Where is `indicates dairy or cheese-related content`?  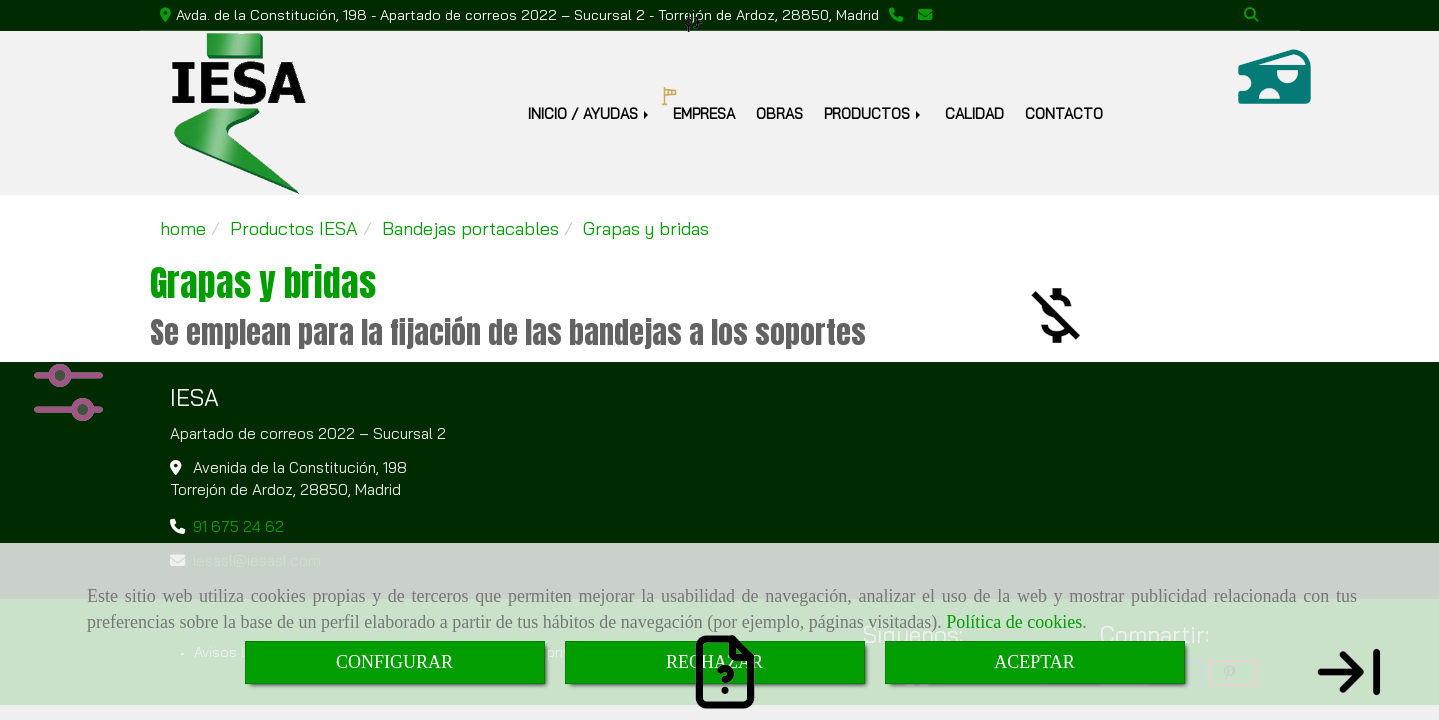 indicates dairy or cheese-related content is located at coordinates (1274, 80).